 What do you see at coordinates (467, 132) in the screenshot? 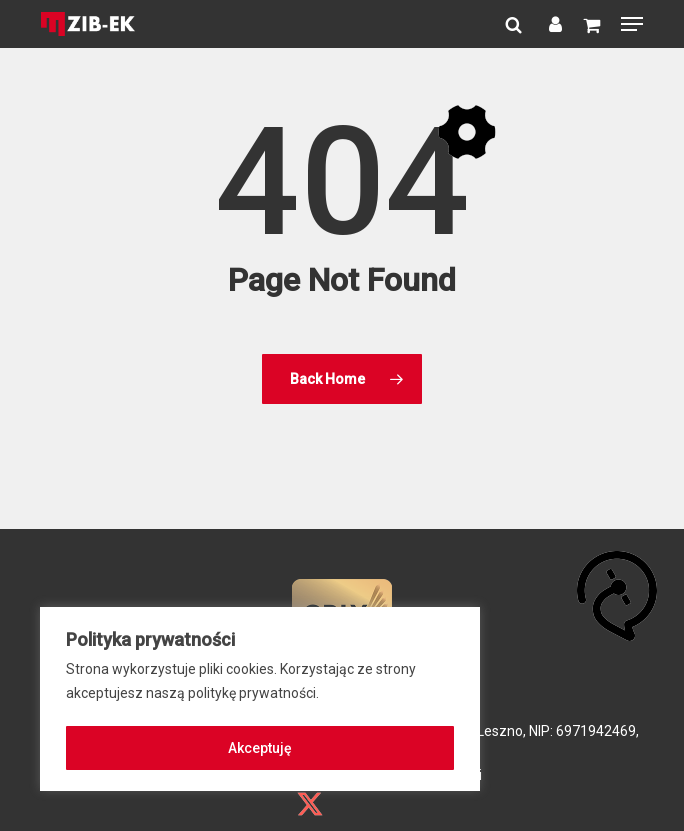
I see `open settings menu` at bounding box center [467, 132].